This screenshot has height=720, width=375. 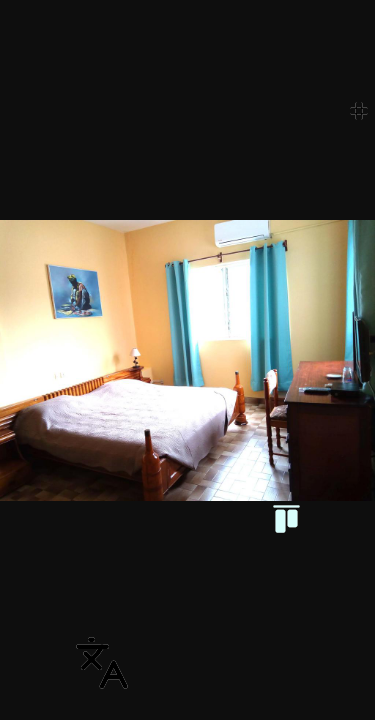 What do you see at coordinates (359, 111) in the screenshot?
I see `add or view hashtags` at bounding box center [359, 111].